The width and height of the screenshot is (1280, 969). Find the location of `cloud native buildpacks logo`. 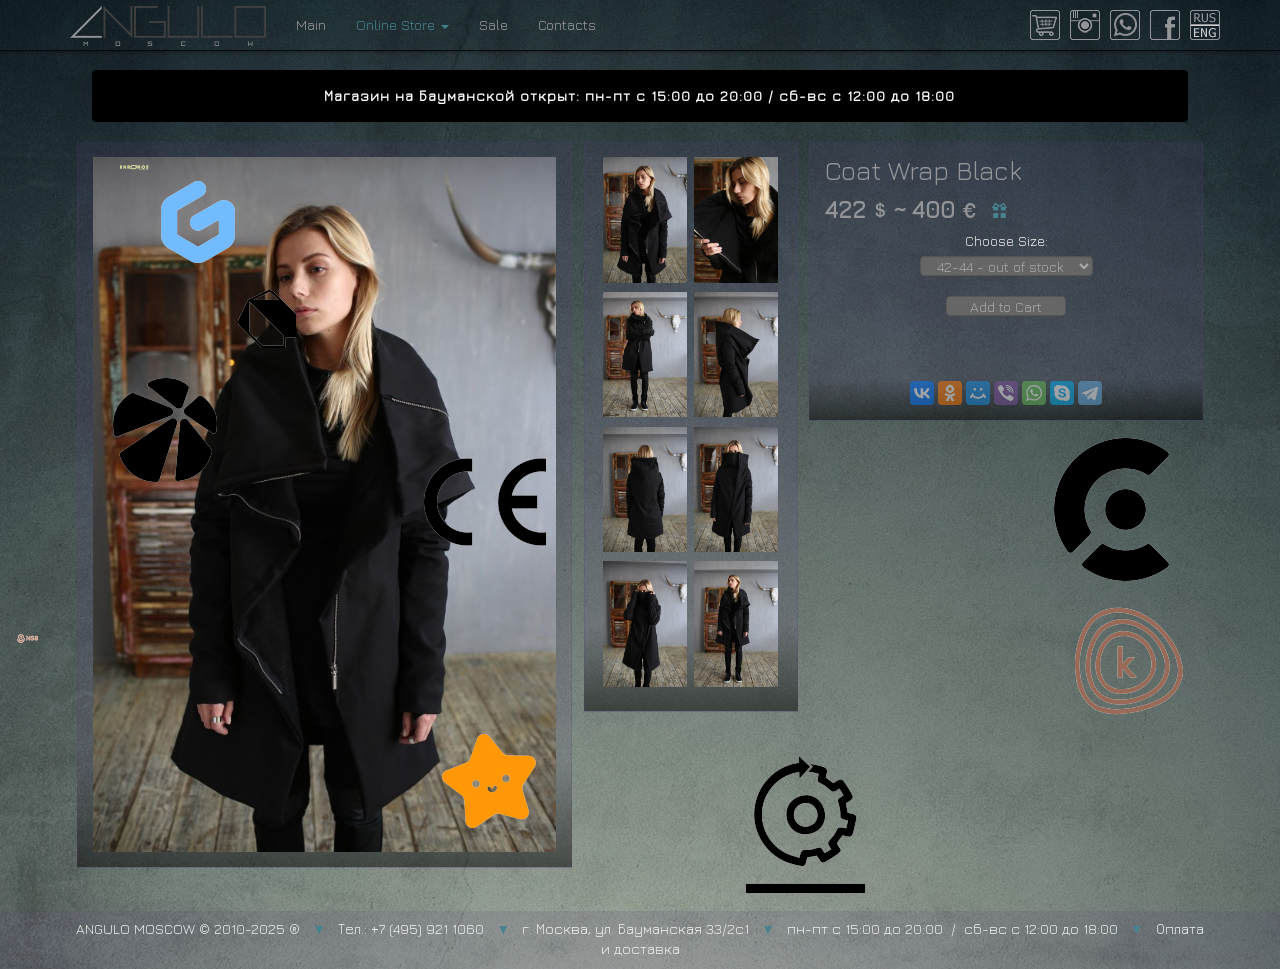

cloud native buildpacks logo is located at coordinates (165, 430).